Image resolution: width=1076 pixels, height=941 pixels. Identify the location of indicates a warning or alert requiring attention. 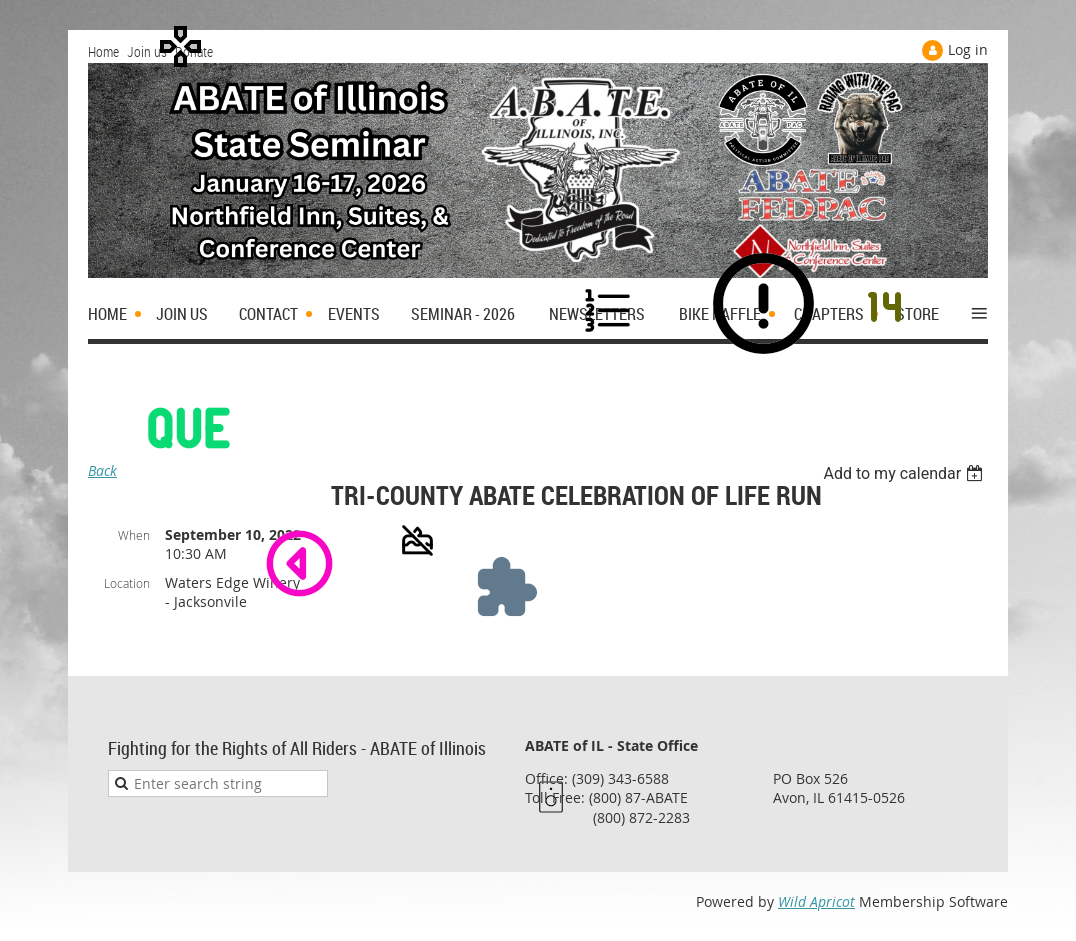
(763, 303).